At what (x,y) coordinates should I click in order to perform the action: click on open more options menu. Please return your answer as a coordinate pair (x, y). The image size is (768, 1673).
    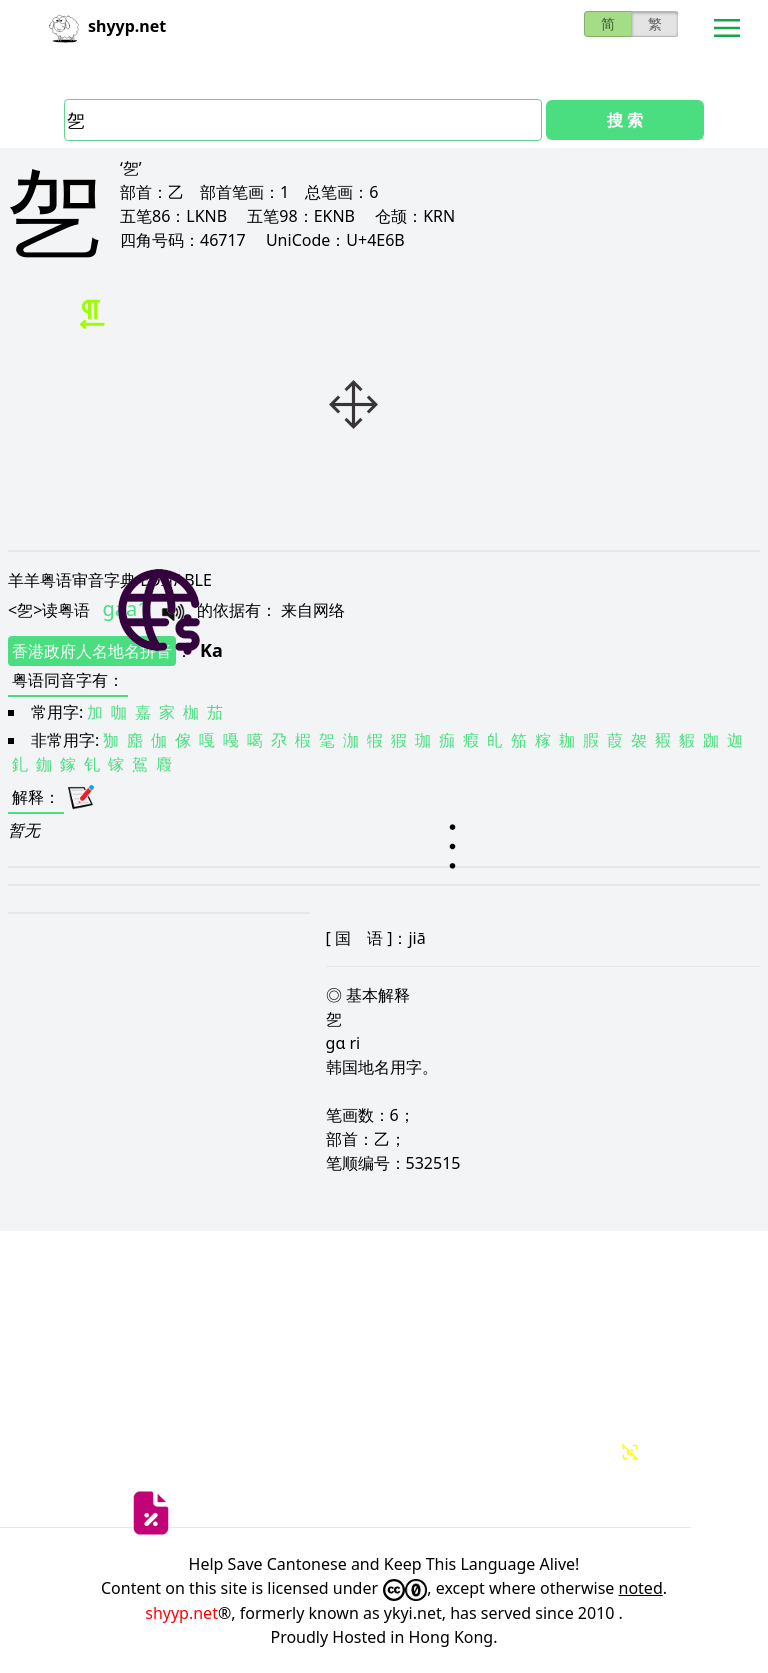
    Looking at the image, I should click on (452, 846).